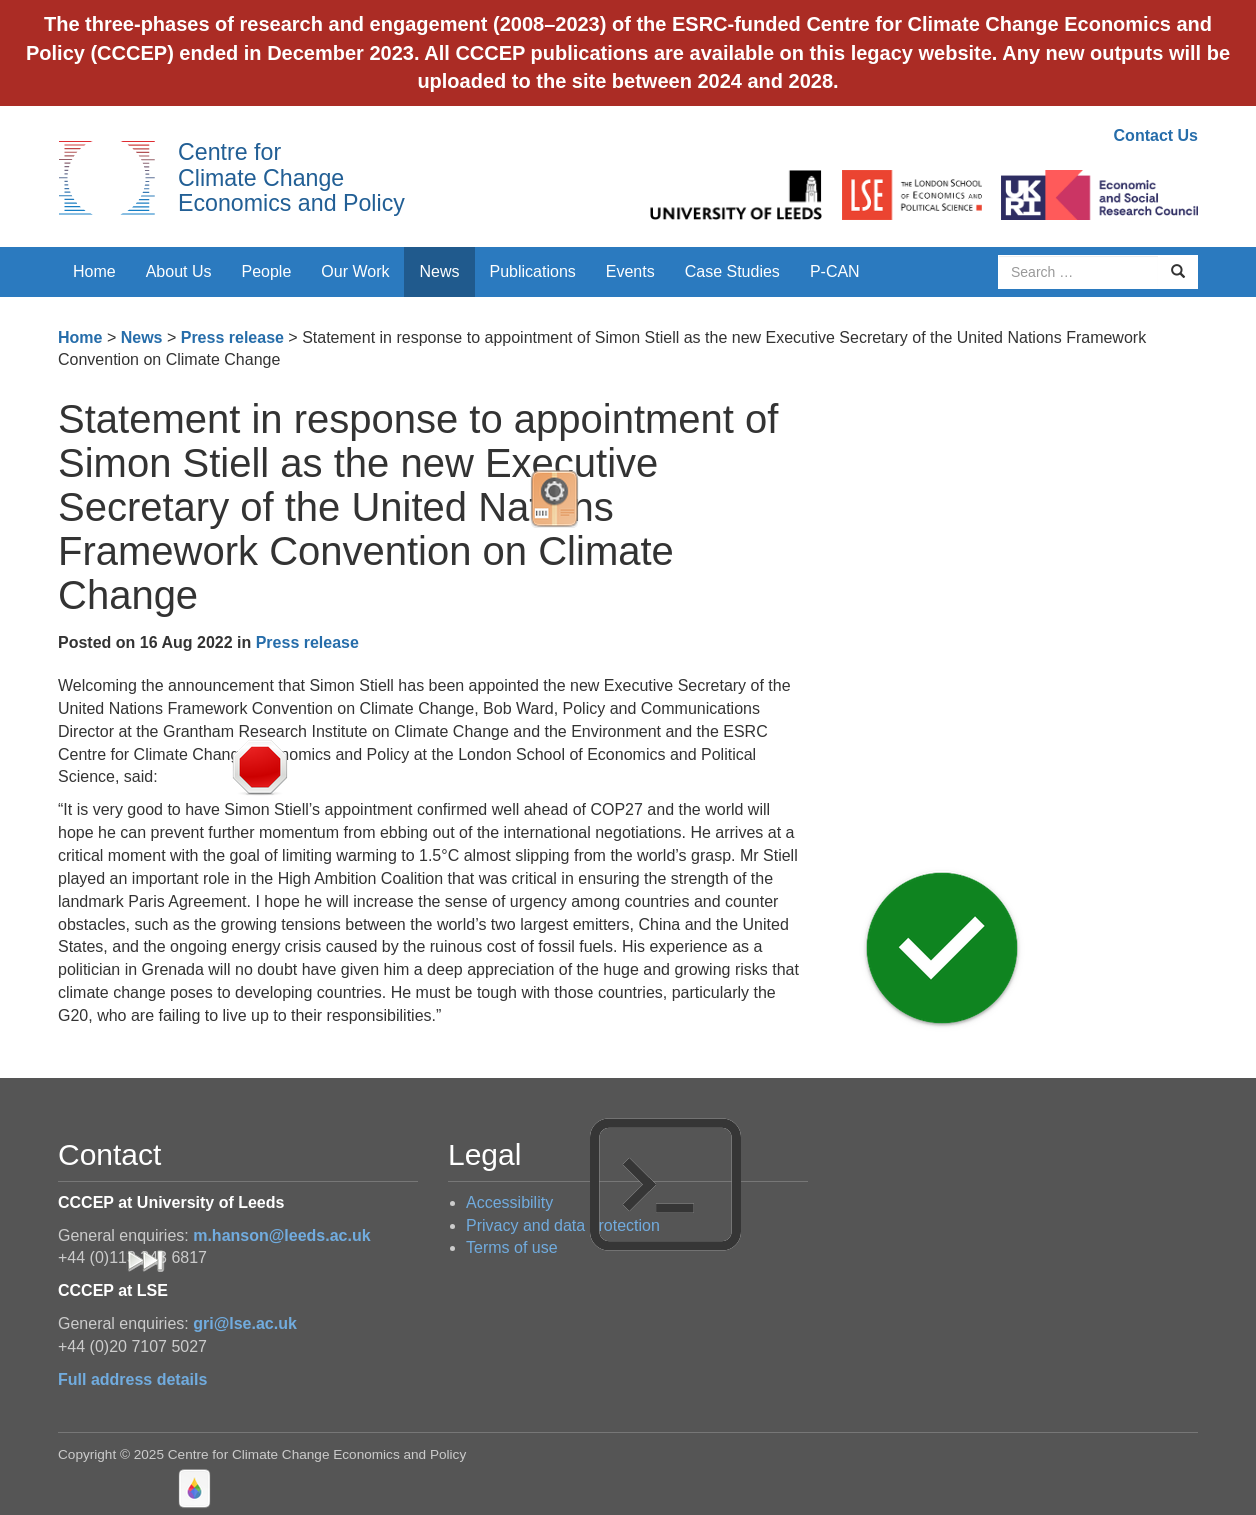 This screenshot has height=1515, width=1256. Describe the element at coordinates (145, 1260) in the screenshot. I see `skip to the next track or media item` at that location.